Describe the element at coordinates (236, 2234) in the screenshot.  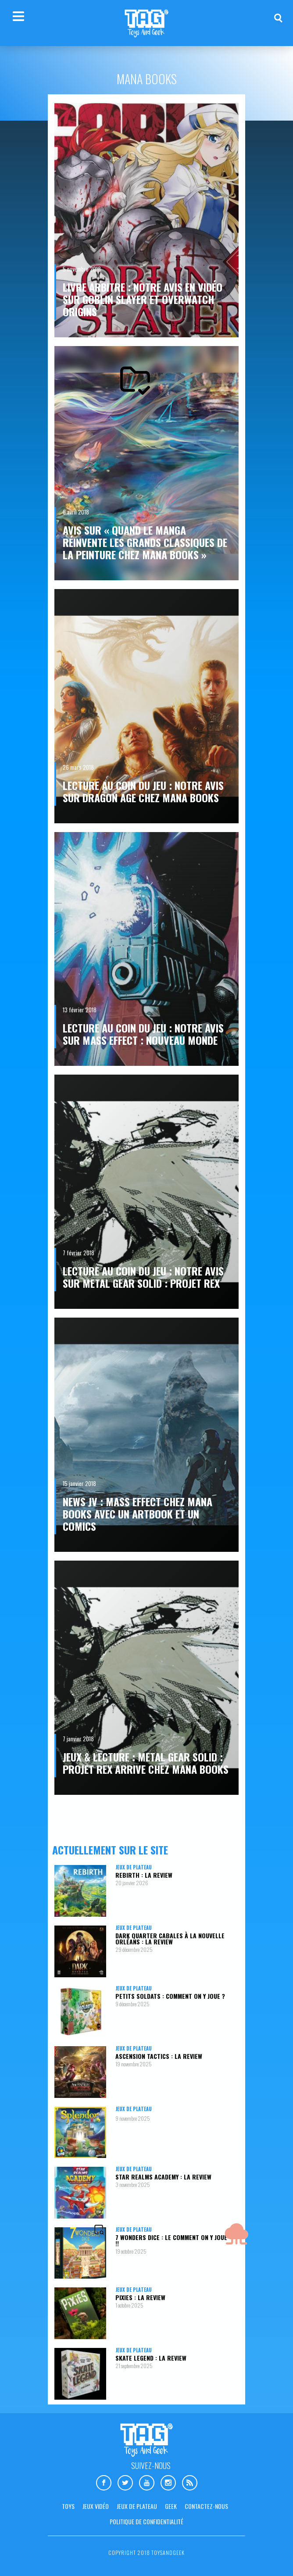
I see `access cloud computing services` at that location.